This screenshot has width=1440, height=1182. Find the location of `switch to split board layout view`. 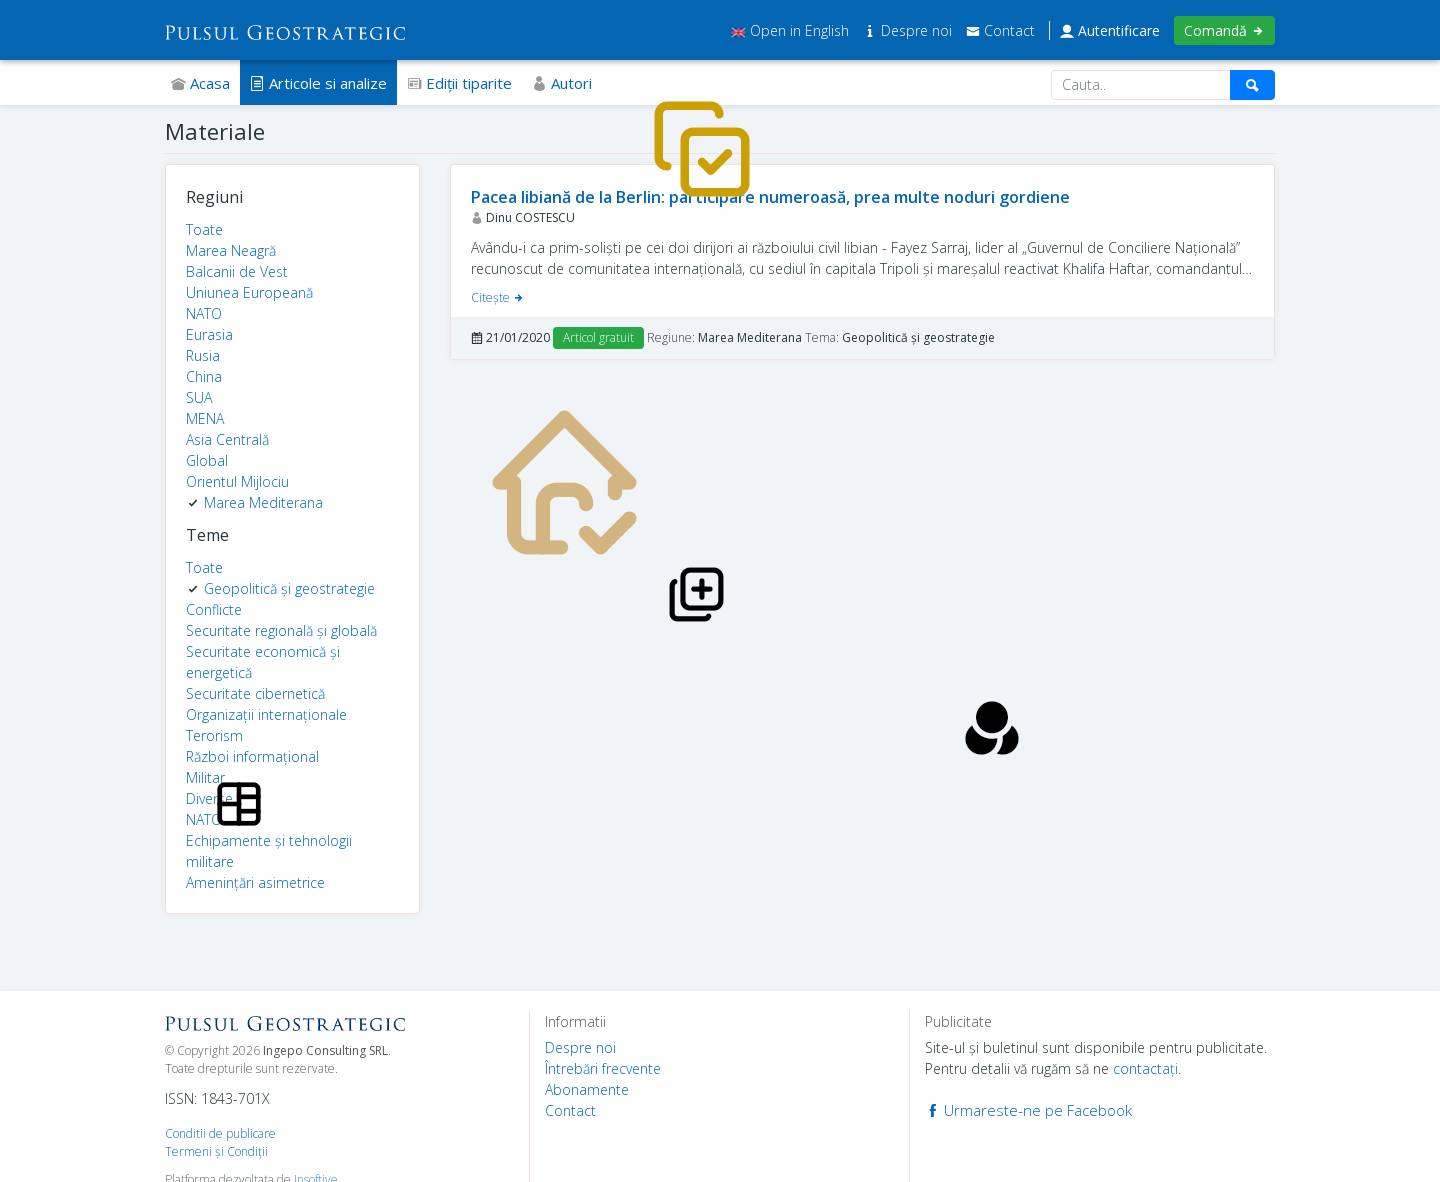

switch to split board layout view is located at coordinates (239, 804).